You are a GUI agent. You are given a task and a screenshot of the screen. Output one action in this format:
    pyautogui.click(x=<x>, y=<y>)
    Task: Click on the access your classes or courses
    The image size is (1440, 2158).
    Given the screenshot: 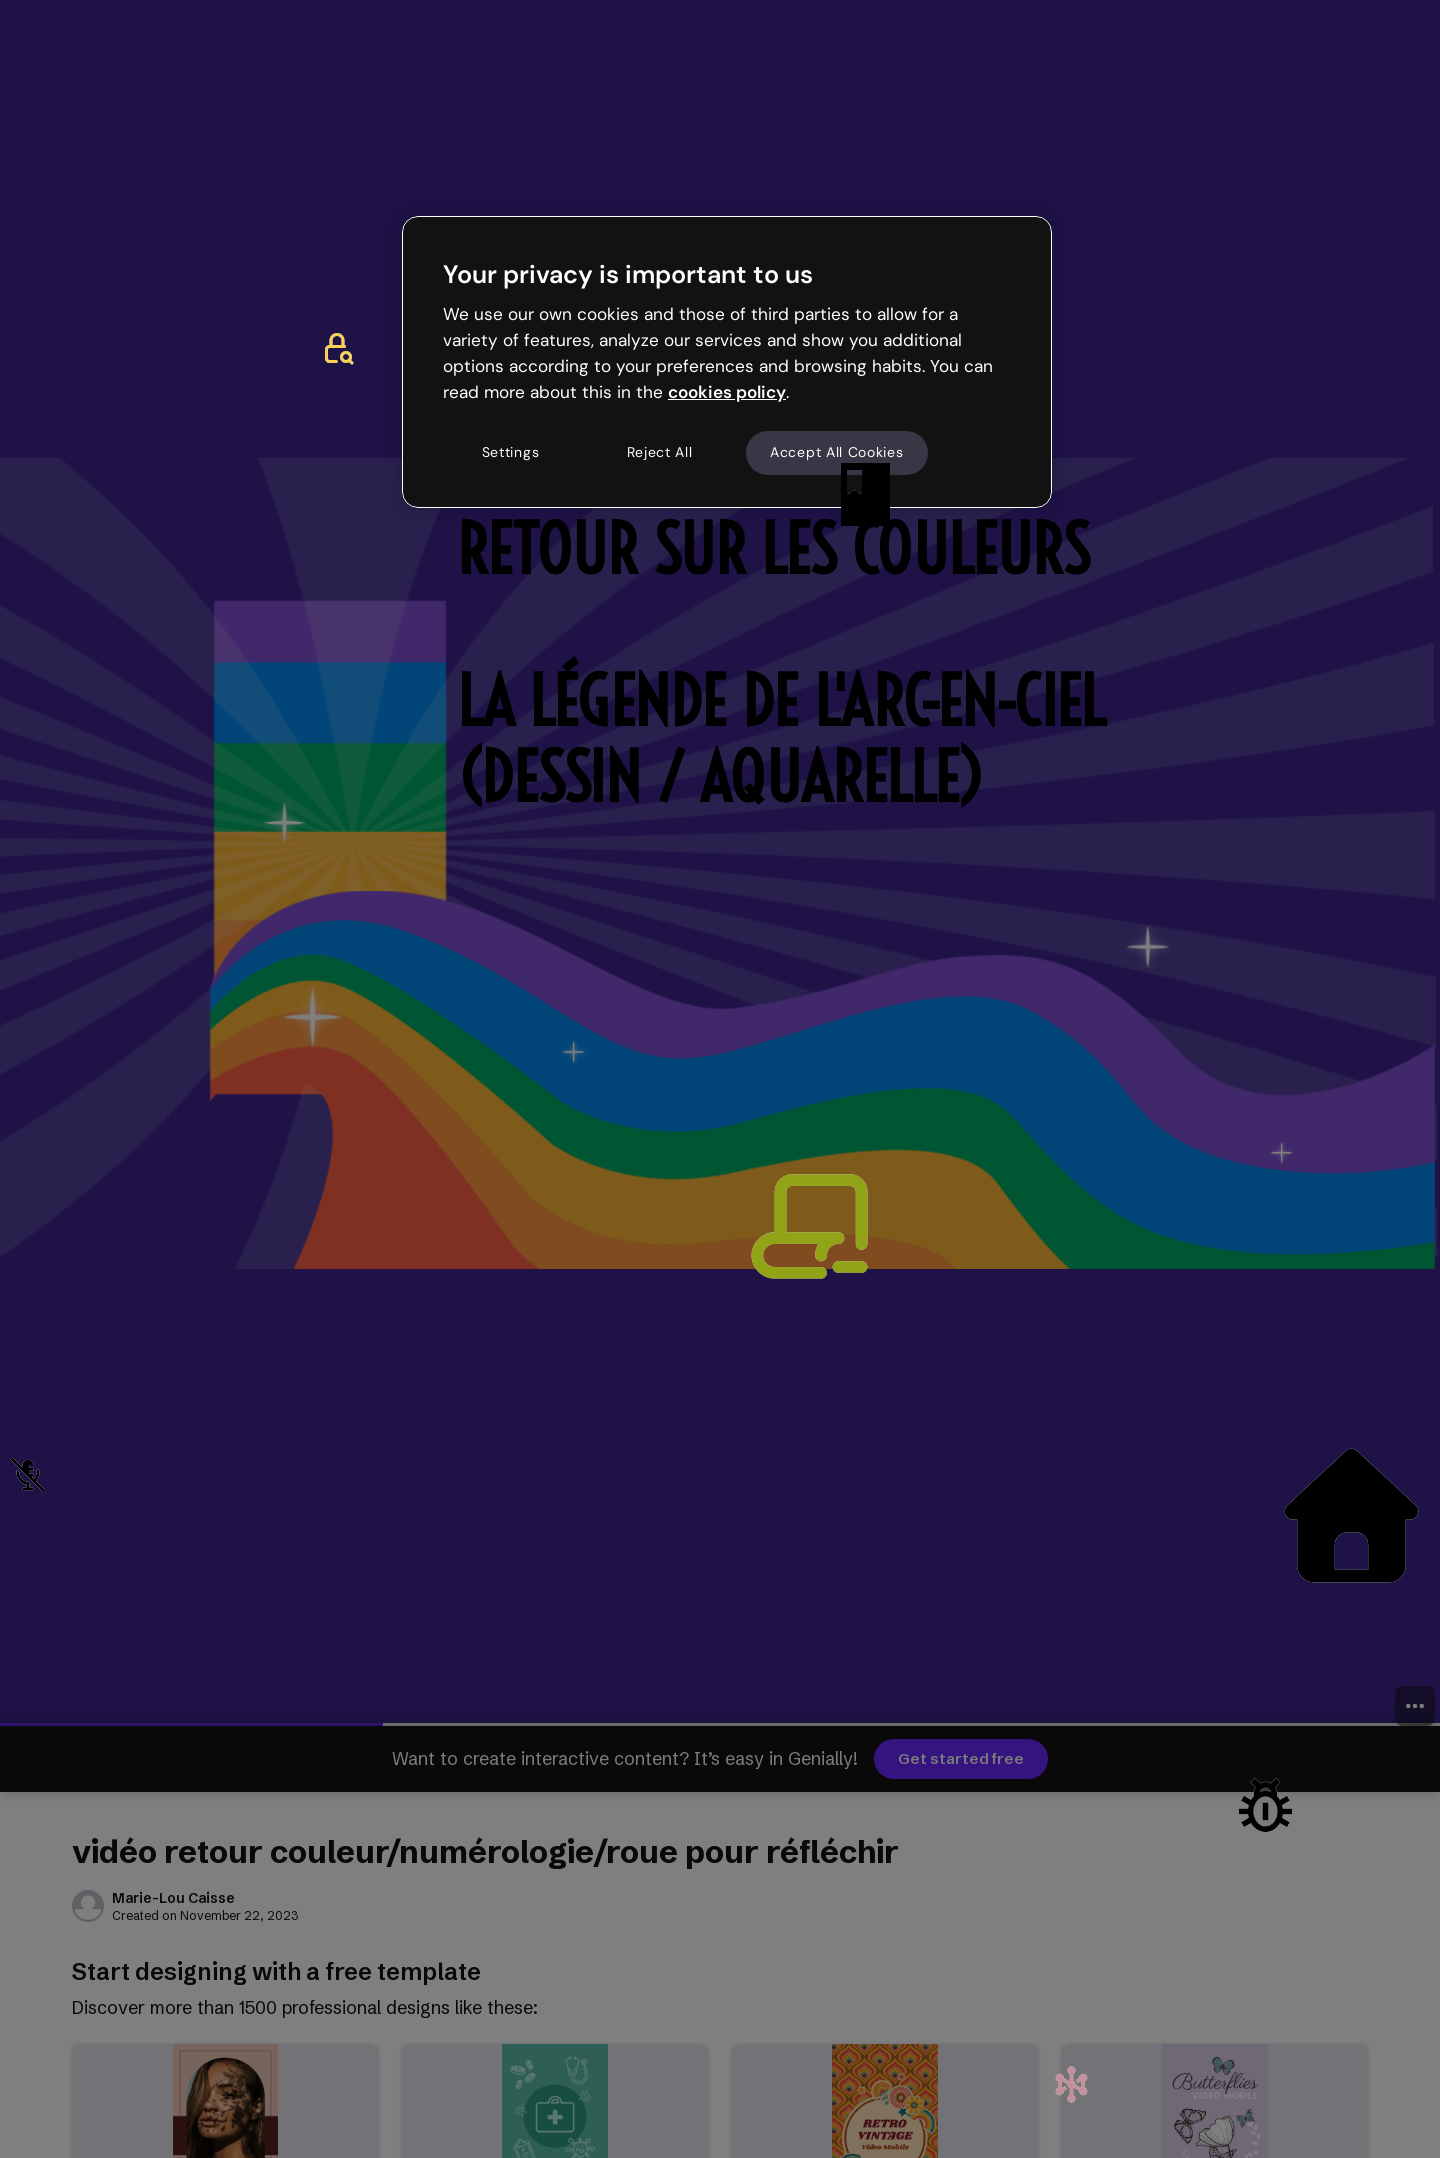 What is the action you would take?
    pyautogui.click(x=865, y=494)
    